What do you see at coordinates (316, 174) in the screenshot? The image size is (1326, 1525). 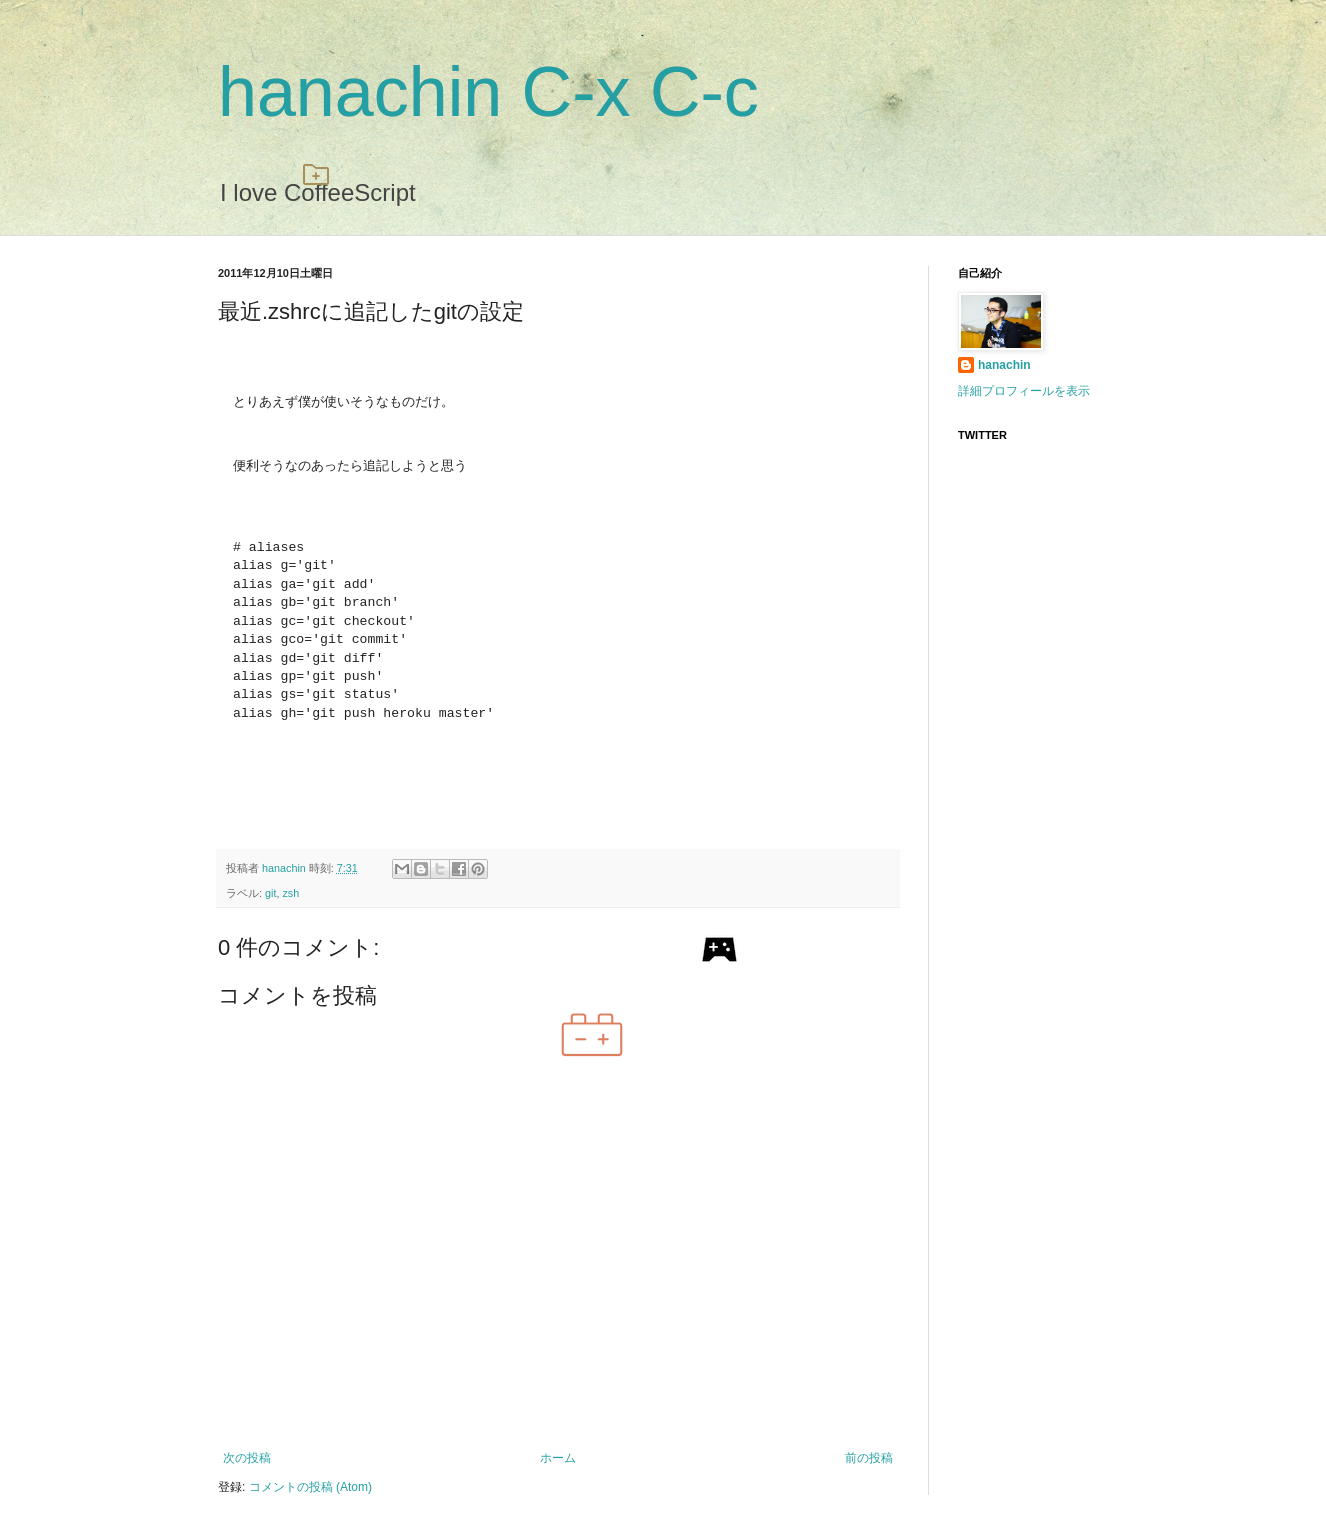 I see `create a new folder` at bounding box center [316, 174].